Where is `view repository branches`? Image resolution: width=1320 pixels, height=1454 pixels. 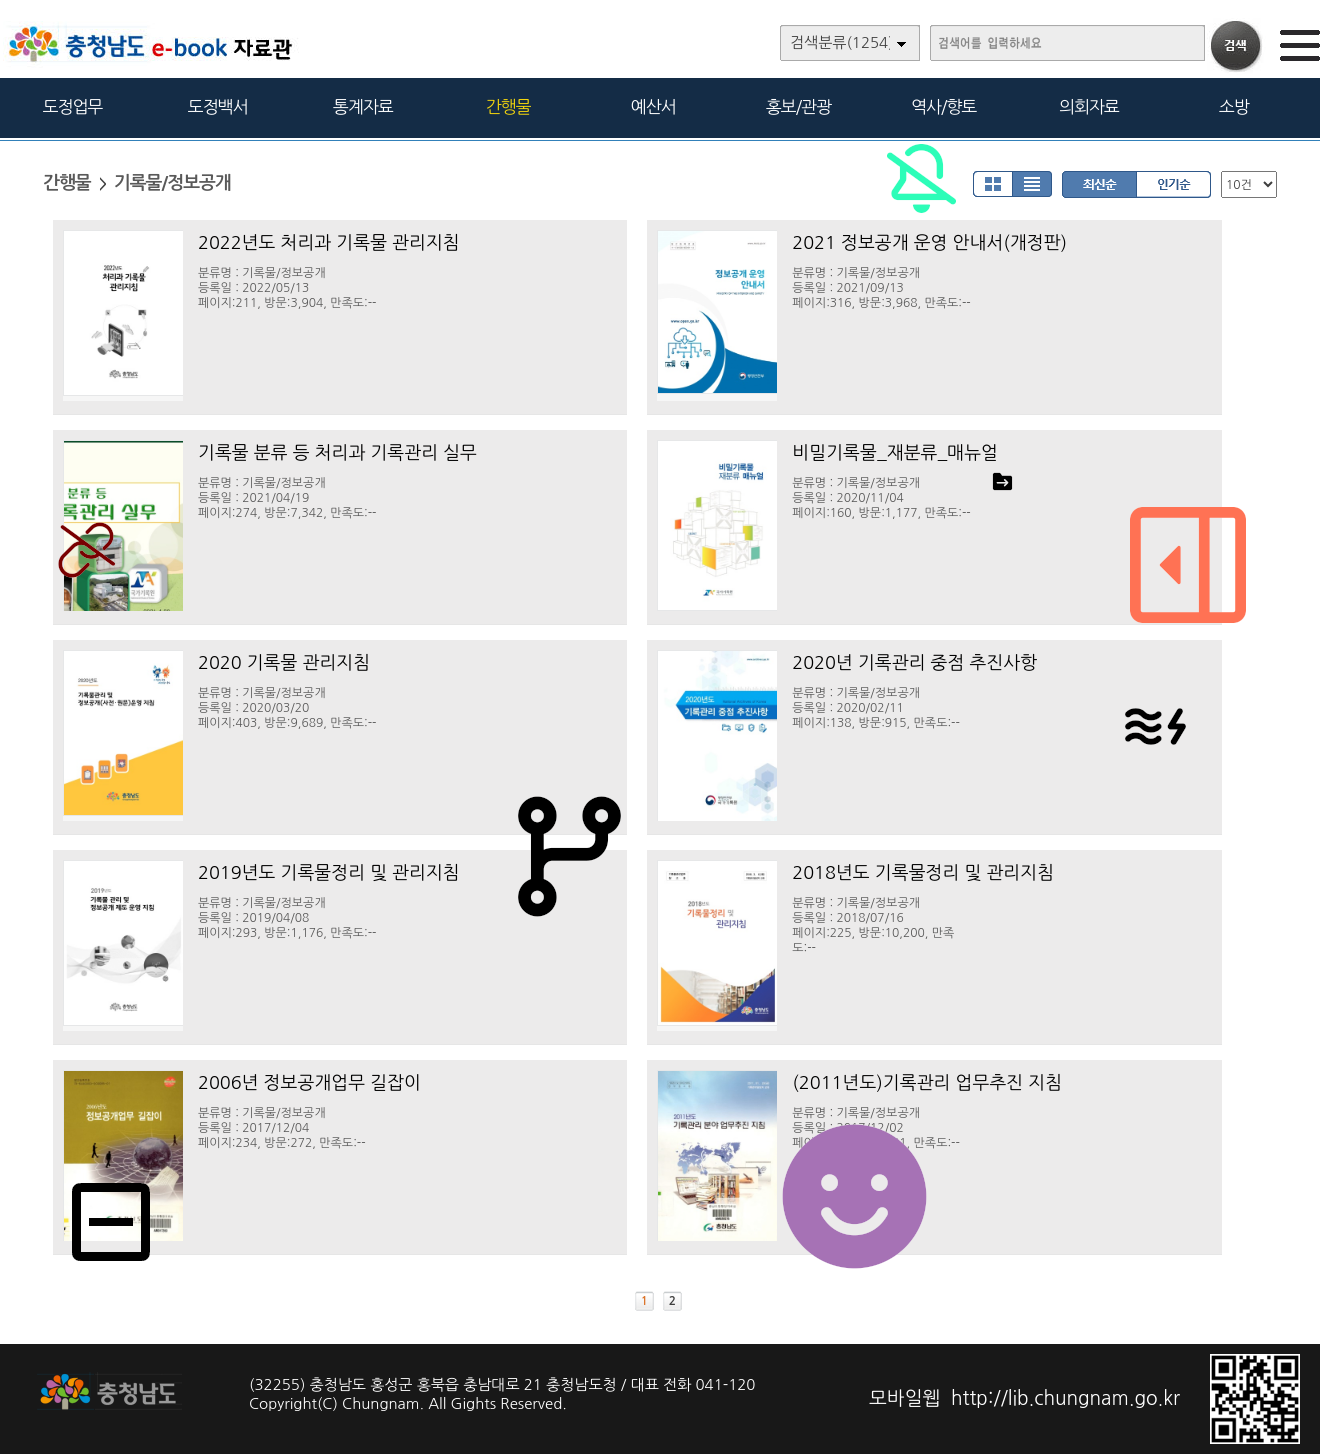
view repository branches is located at coordinates (569, 856).